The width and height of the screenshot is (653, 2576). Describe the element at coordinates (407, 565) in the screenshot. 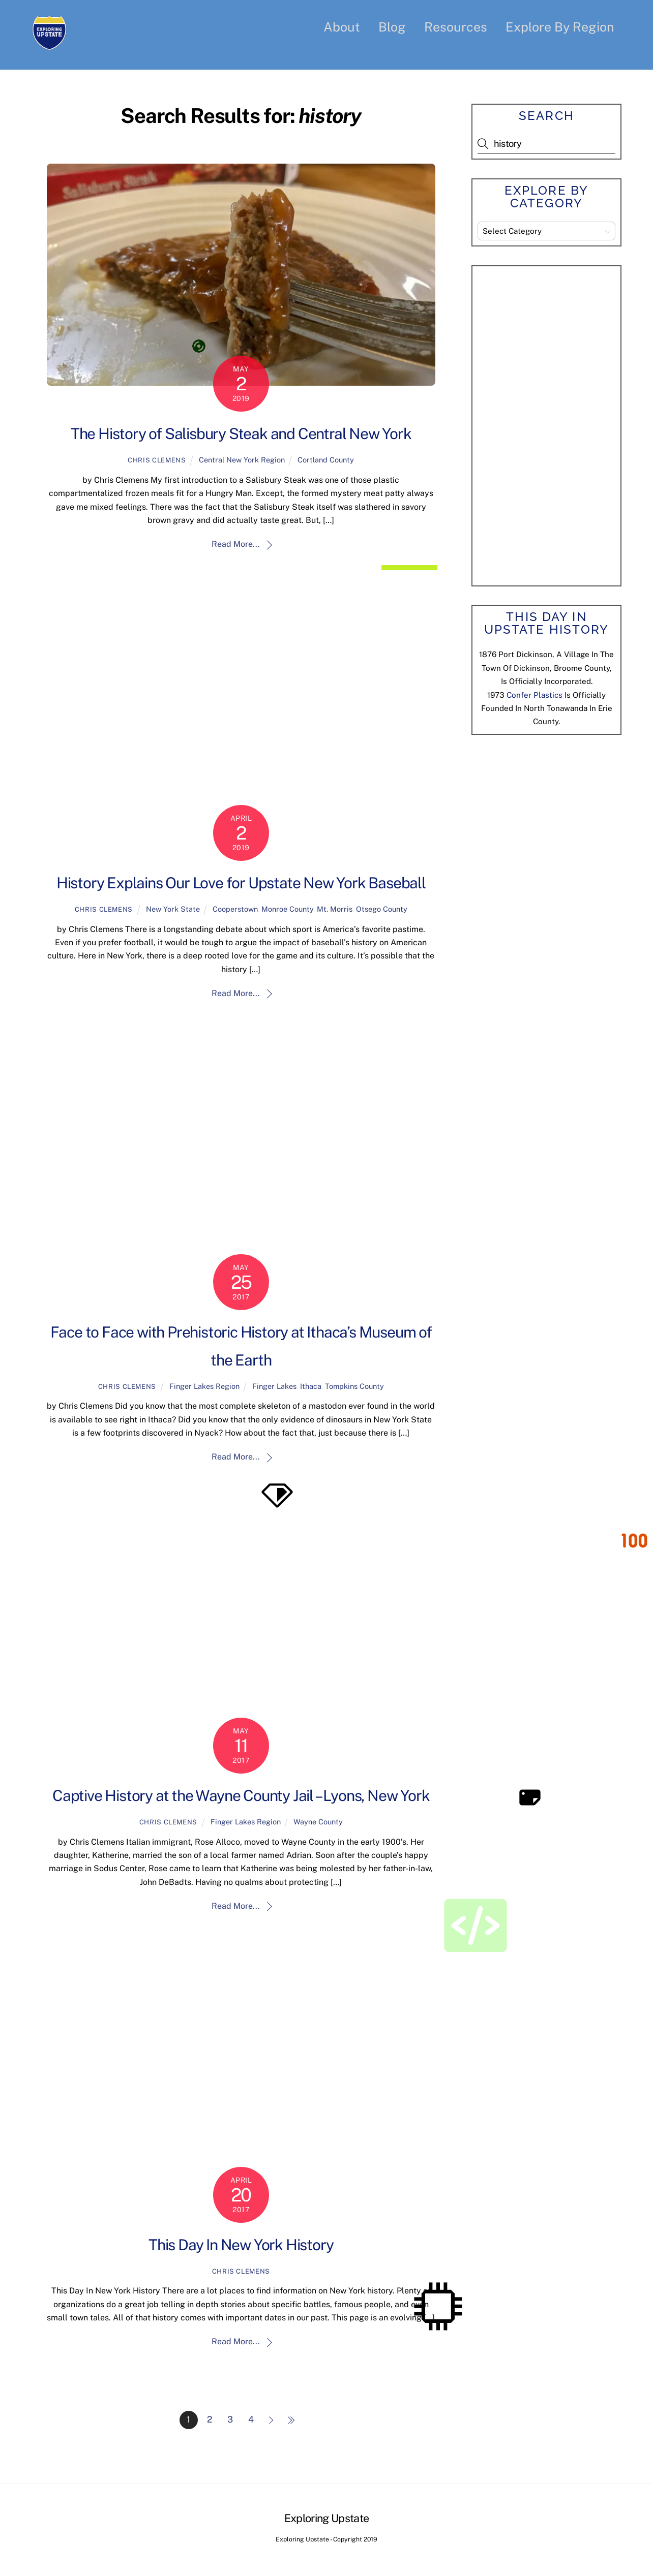

I see `minimize the current window` at that location.